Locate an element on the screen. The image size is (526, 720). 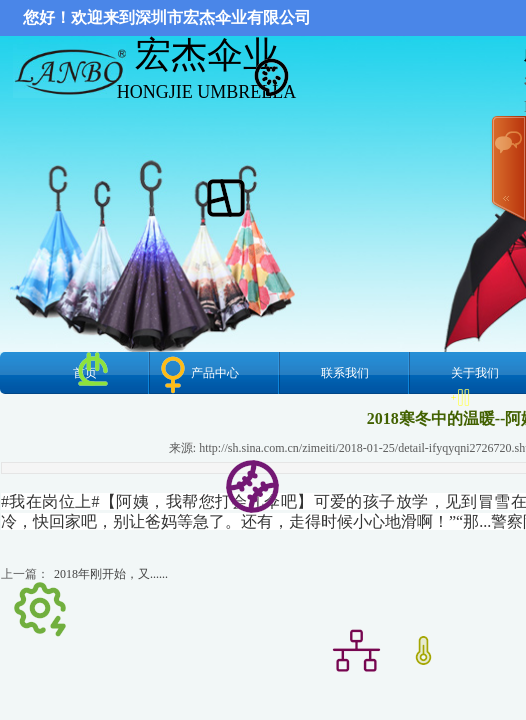
access power or performance settings is located at coordinates (40, 608).